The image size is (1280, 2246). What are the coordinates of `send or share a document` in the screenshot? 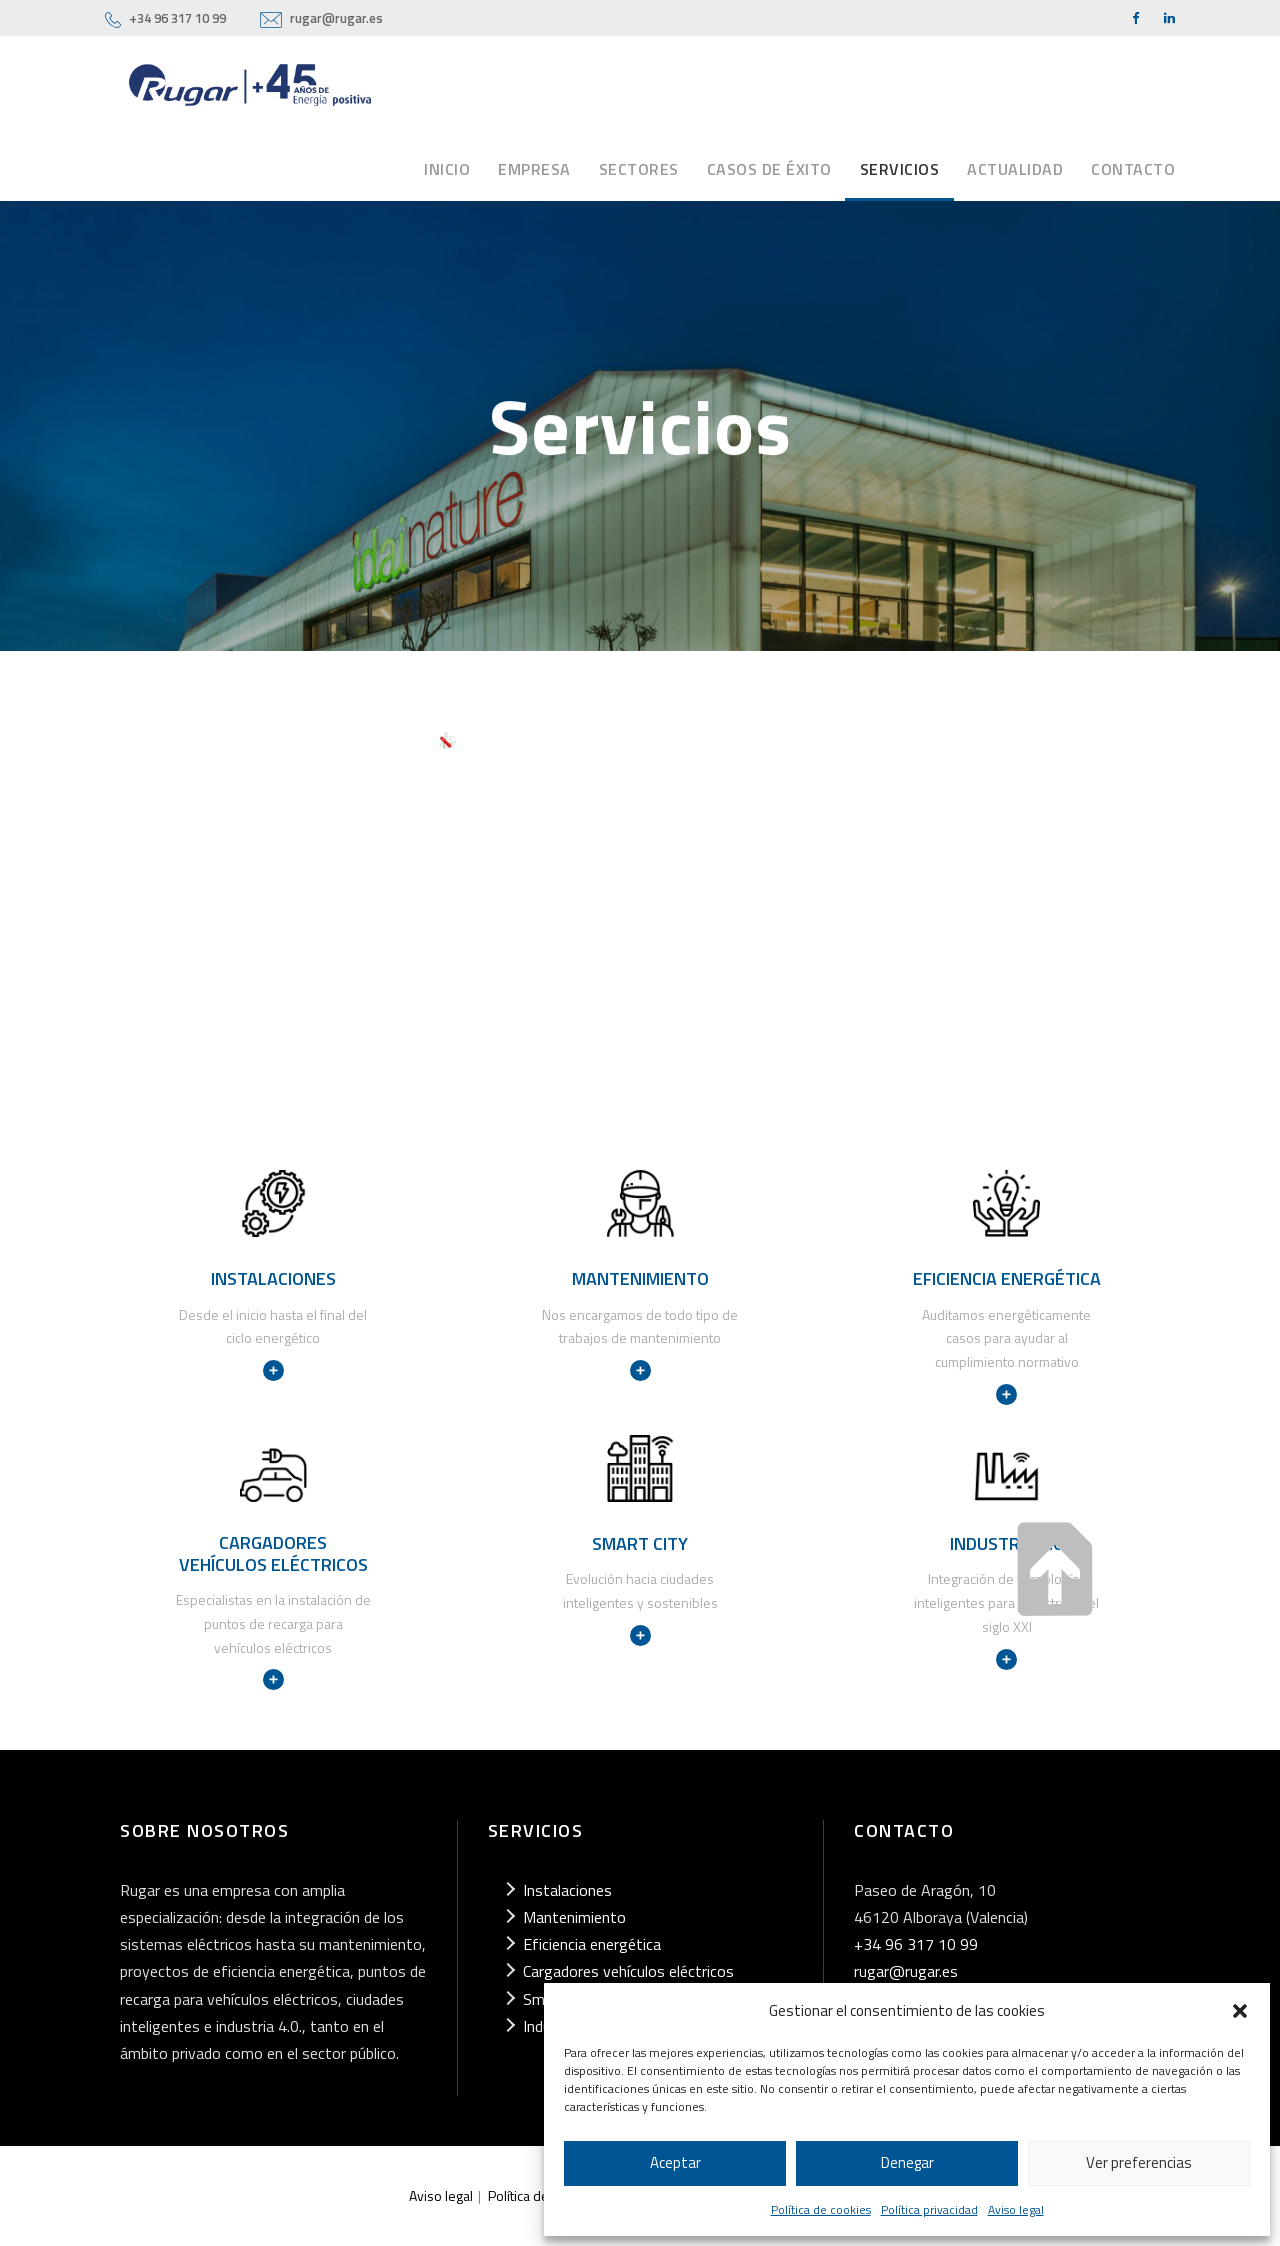 It's located at (1055, 1566).